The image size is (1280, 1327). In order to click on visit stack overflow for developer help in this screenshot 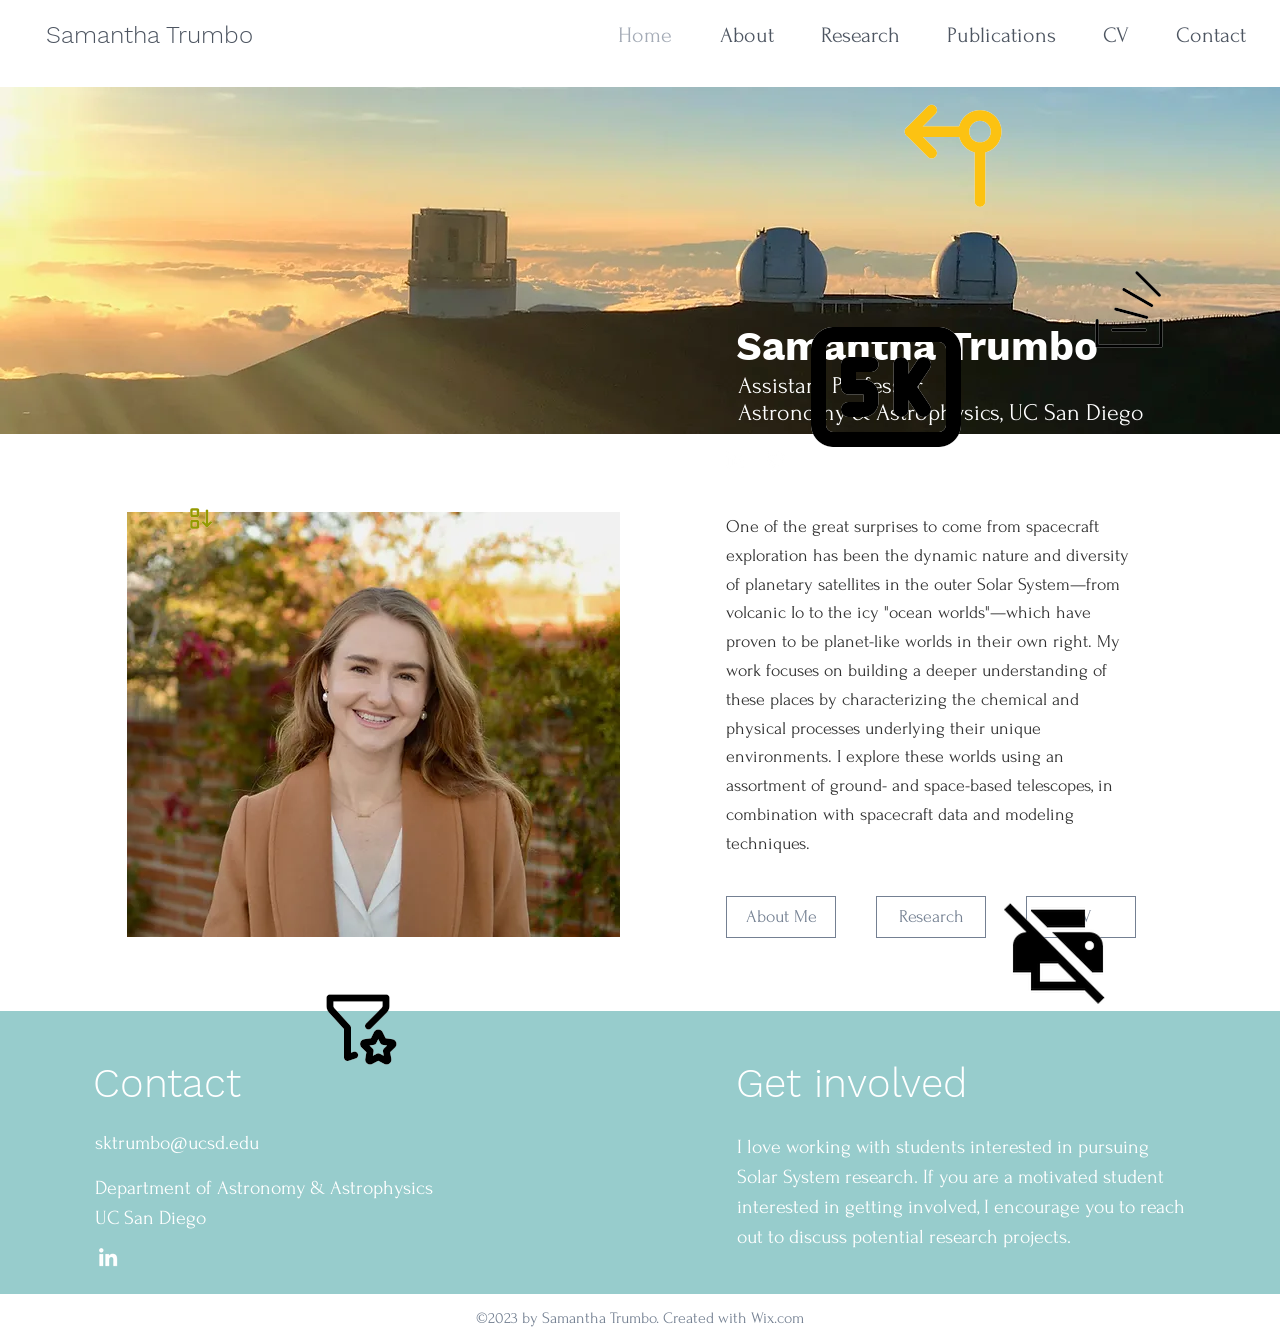, I will do `click(1129, 311)`.